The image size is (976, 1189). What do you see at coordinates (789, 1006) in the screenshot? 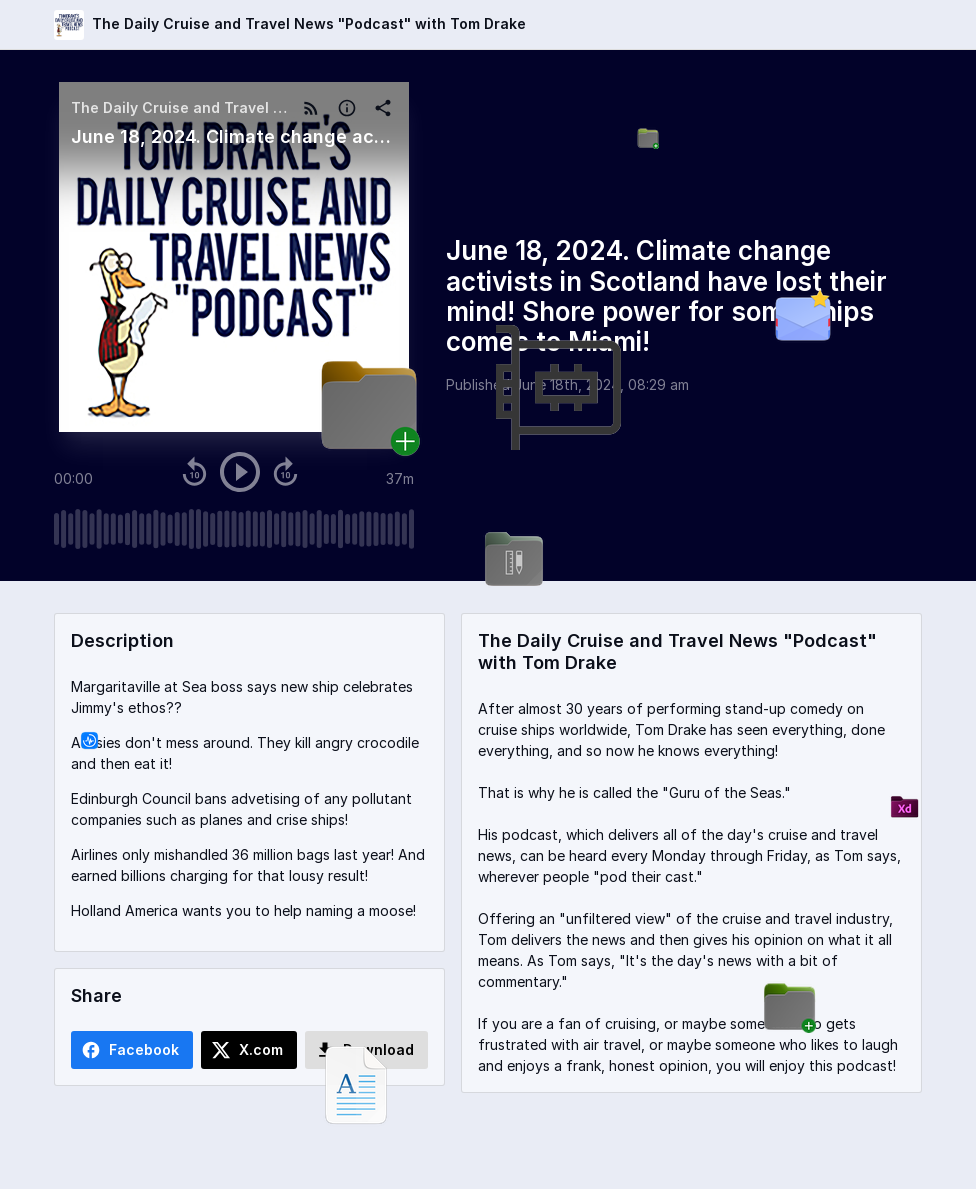
I see `create a new folder` at bounding box center [789, 1006].